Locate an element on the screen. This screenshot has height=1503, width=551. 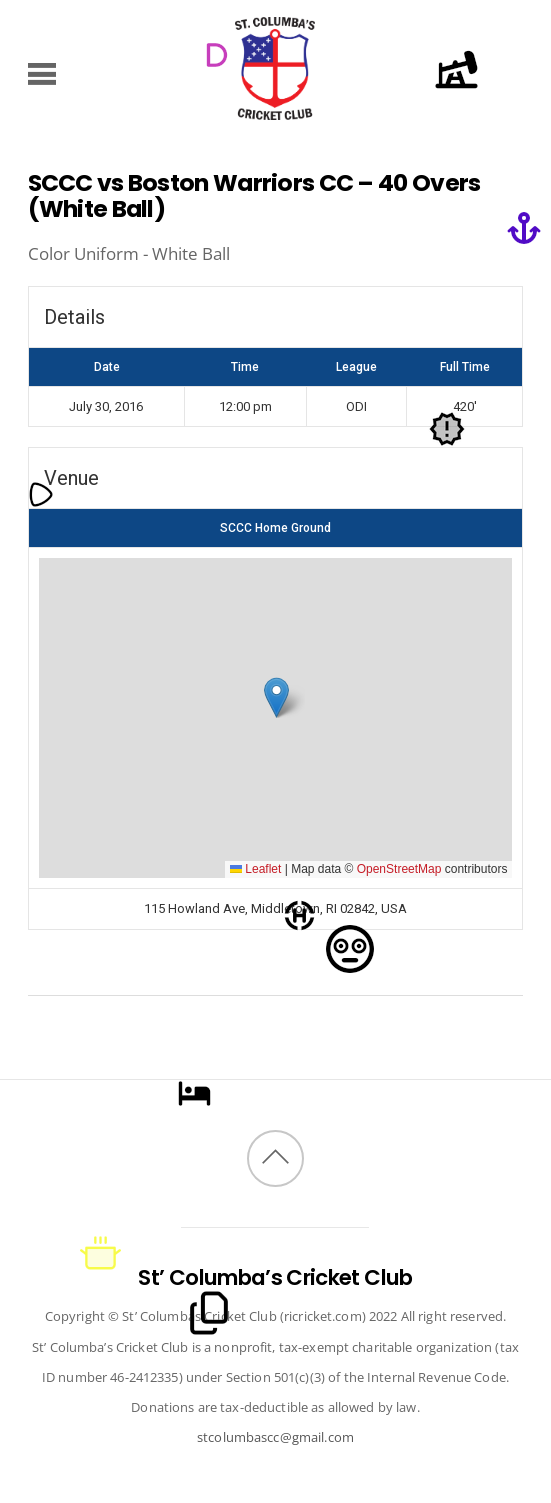
find nearby hotels or accommodations is located at coordinates (194, 1093).